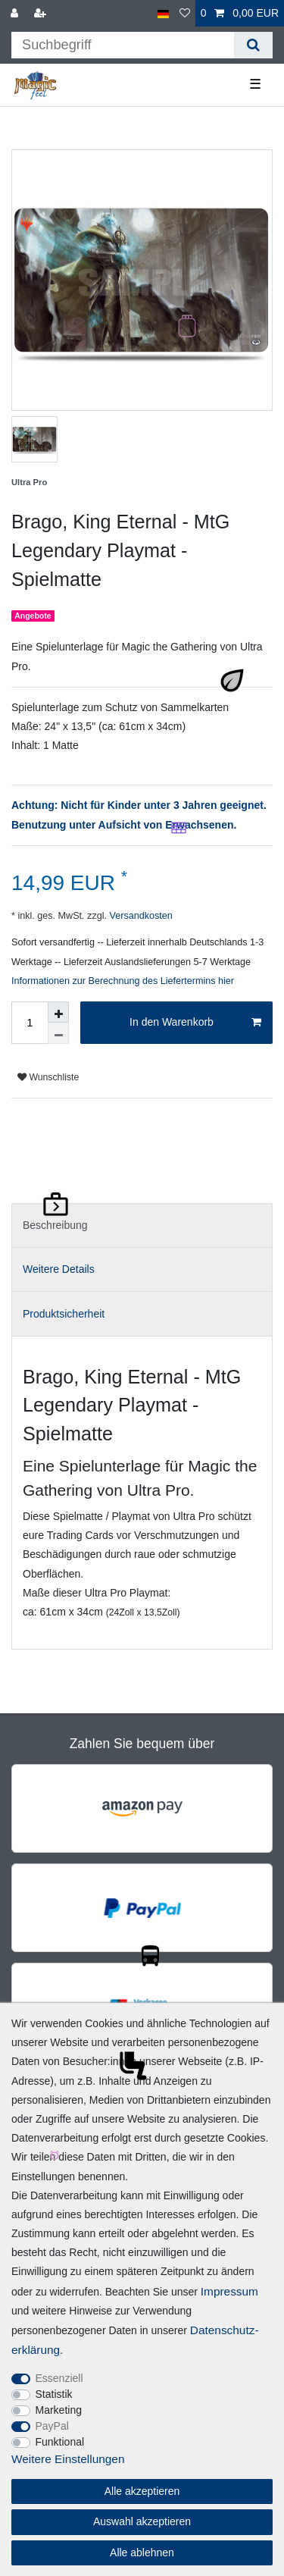  What do you see at coordinates (150, 1956) in the screenshot?
I see `view bus routes and schedules` at bounding box center [150, 1956].